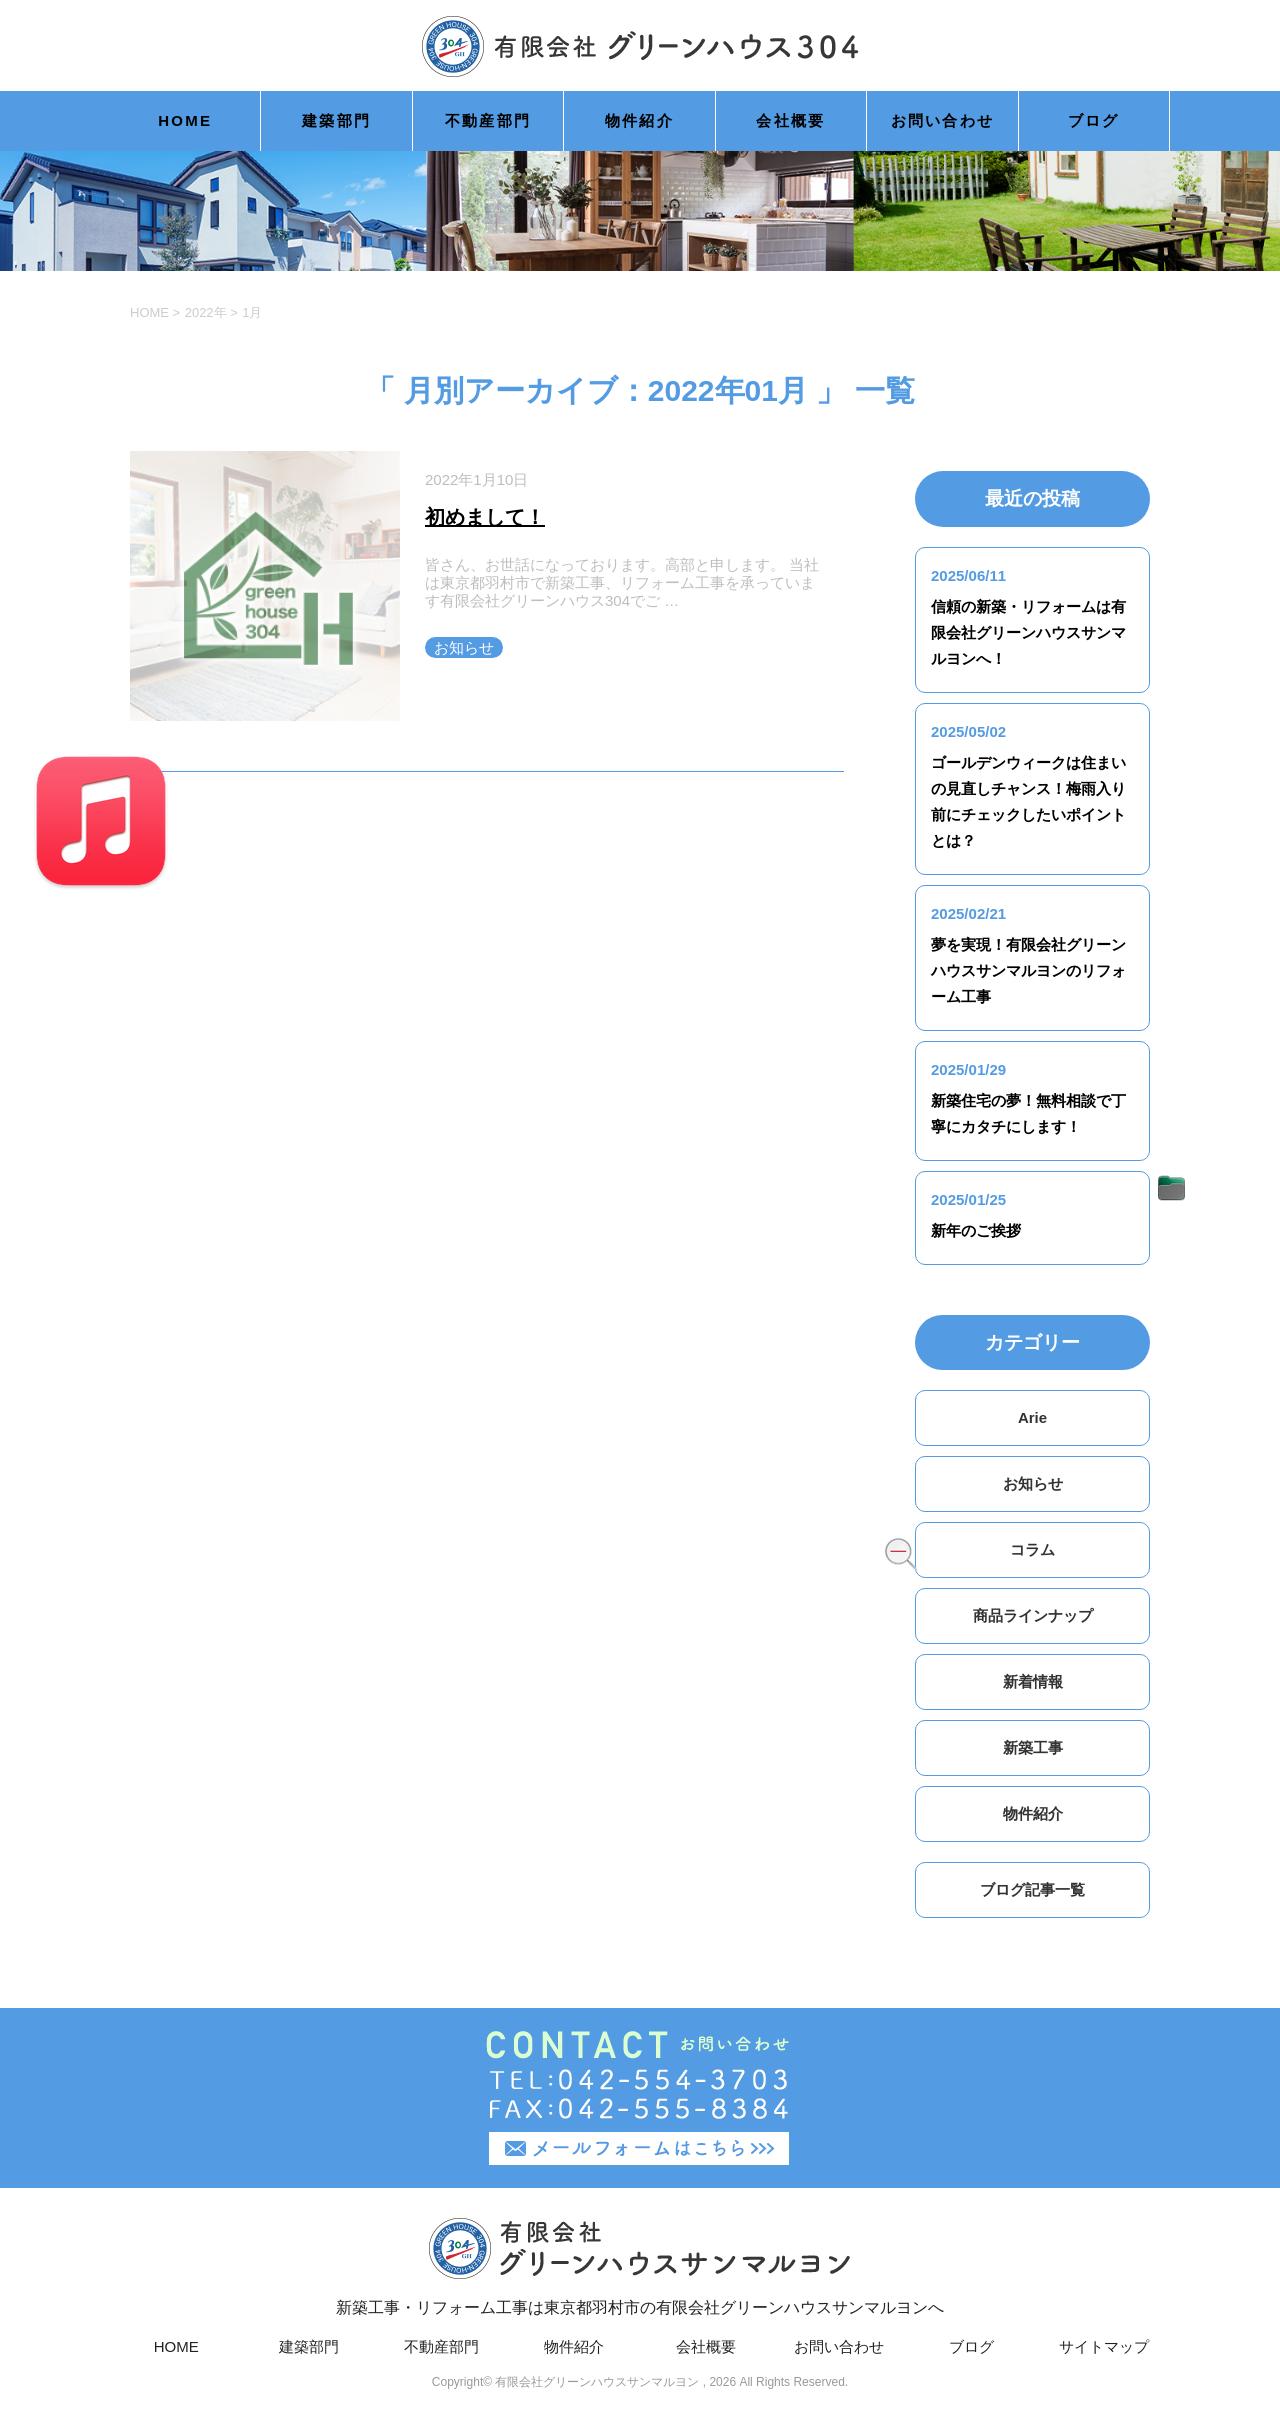 Image resolution: width=1280 pixels, height=2416 pixels. Describe the element at coordinates (101, 821) in the screenshot. I see `open apple music app` at that location.